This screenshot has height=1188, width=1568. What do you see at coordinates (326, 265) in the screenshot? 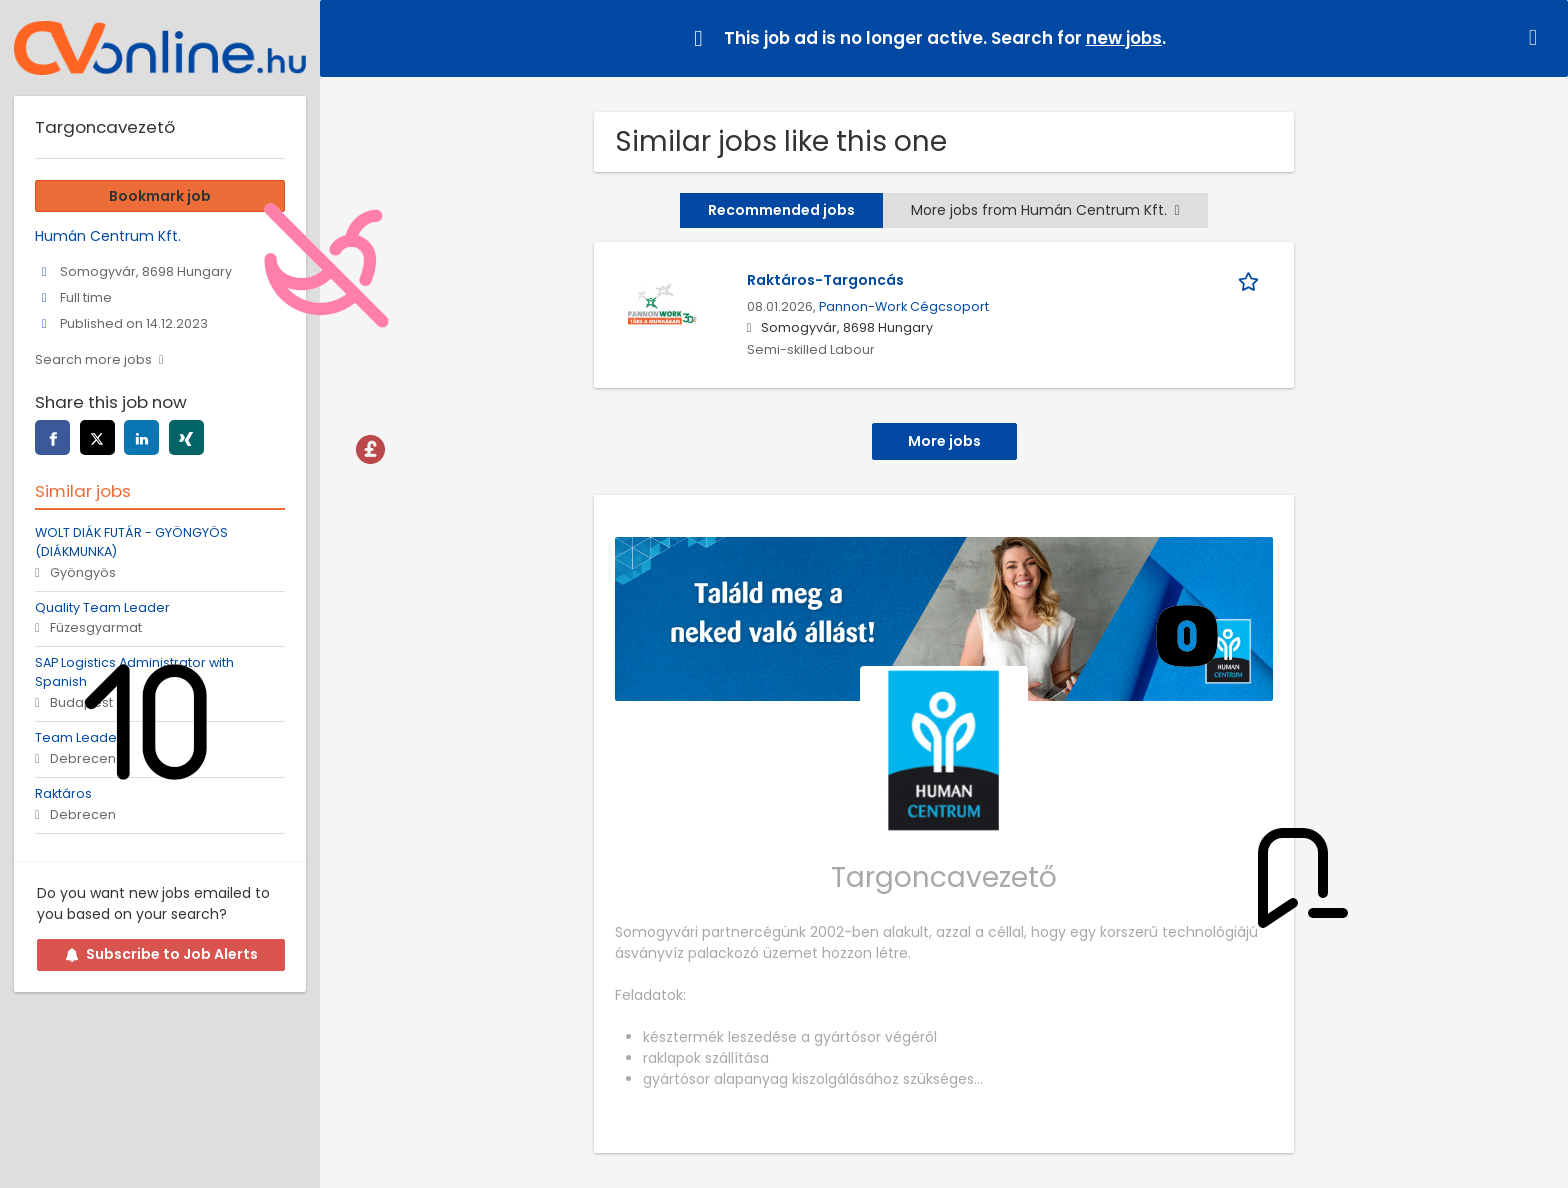
I see `disable spicy food filter` at bounding box center [326, 265].